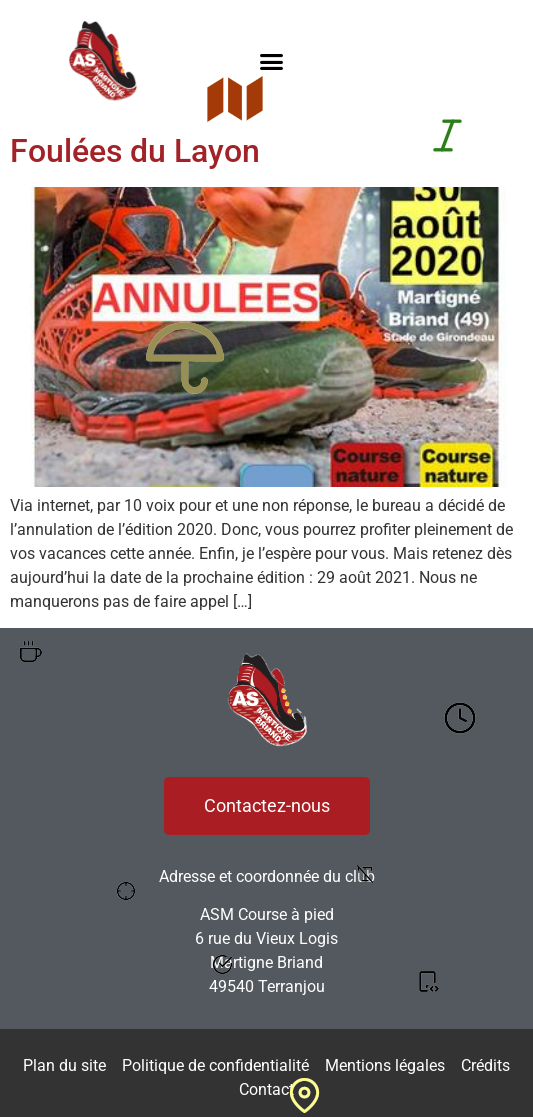  I want to click on view time or clock settings, so click(460, 718).